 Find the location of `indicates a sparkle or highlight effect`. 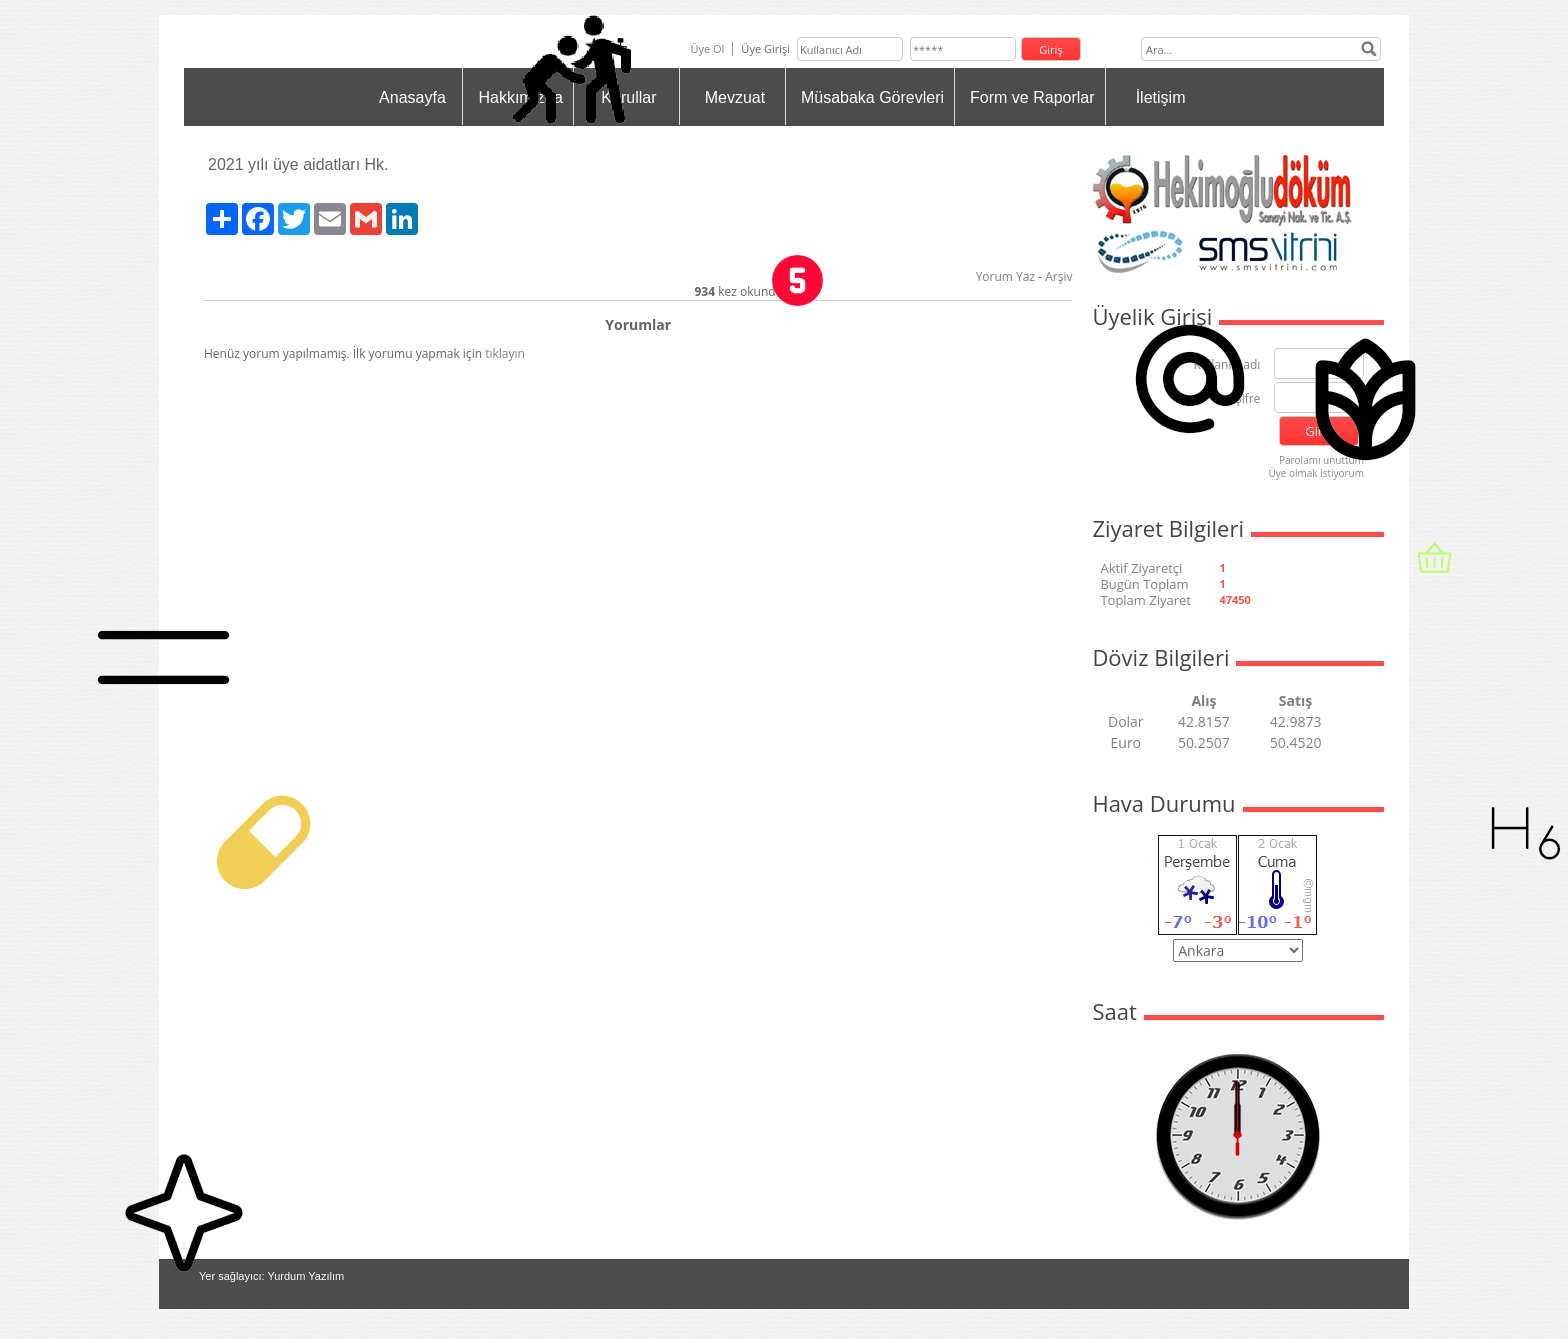

indicates a sparkle or highlight effect is located at coordinates (184, 1213).